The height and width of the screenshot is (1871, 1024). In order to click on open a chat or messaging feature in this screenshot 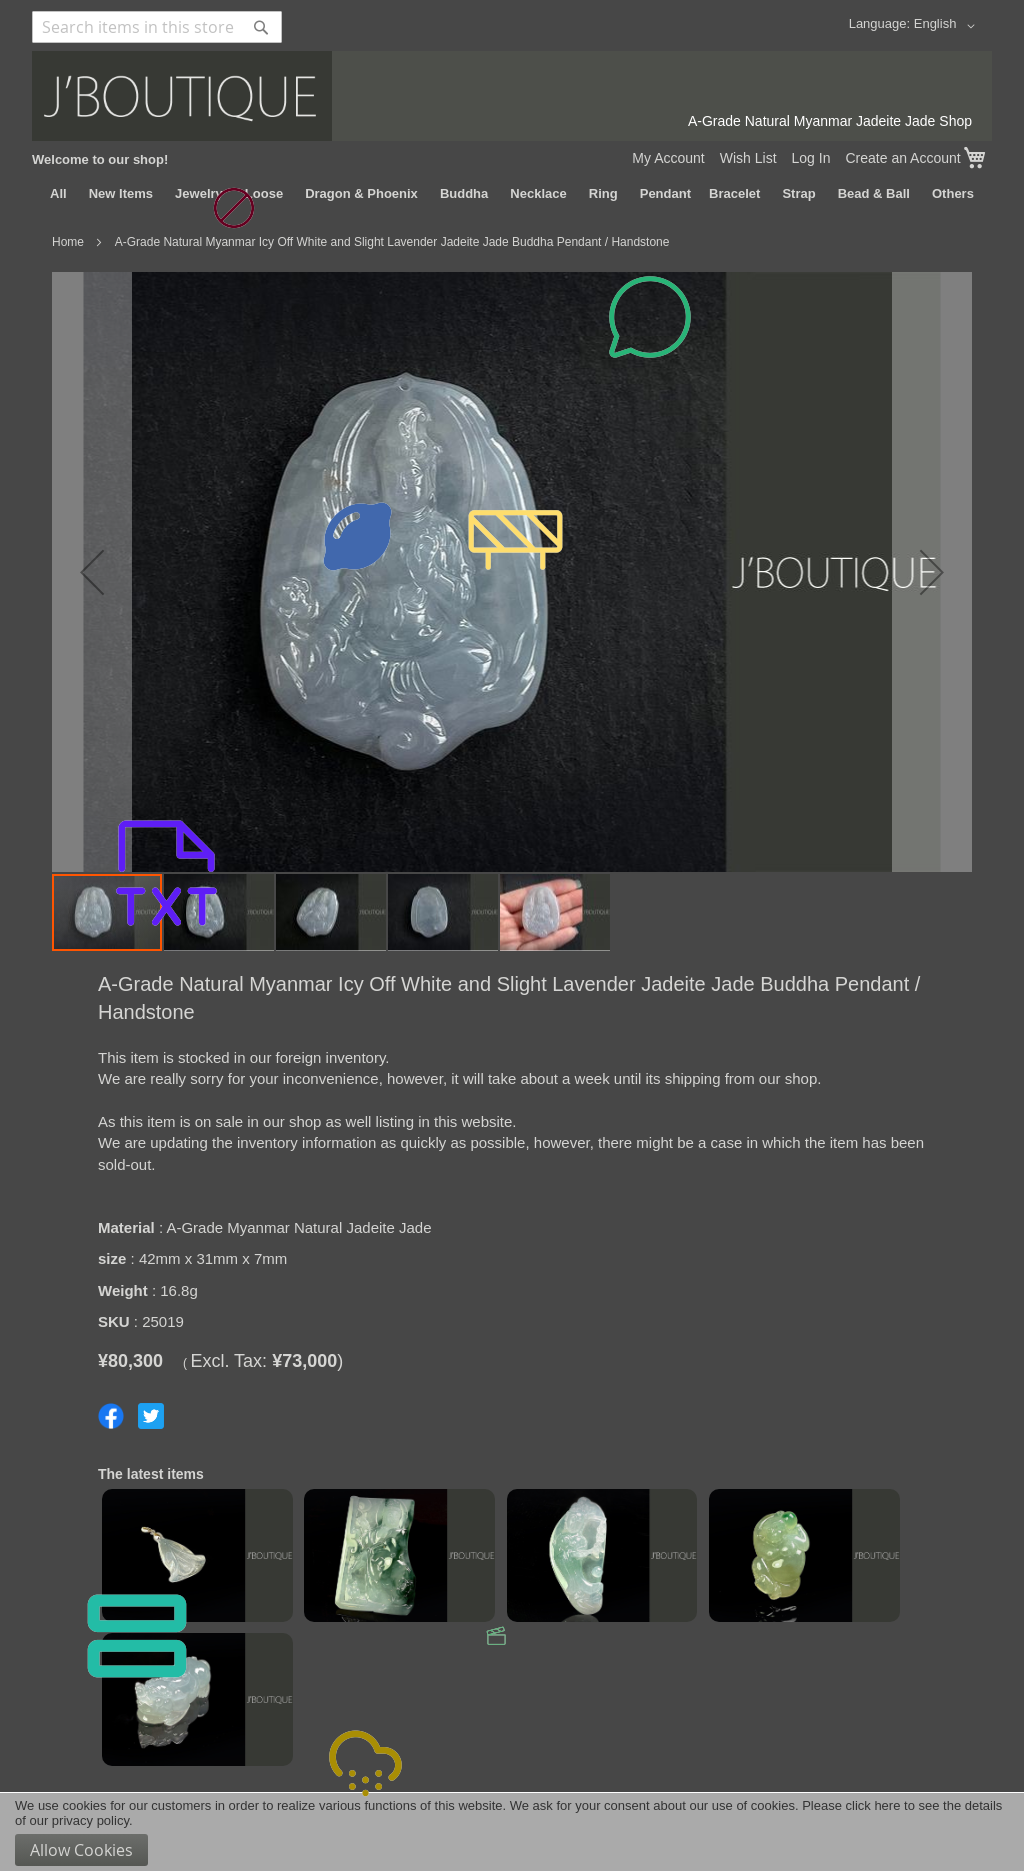, I will do `click(650, 317)`.